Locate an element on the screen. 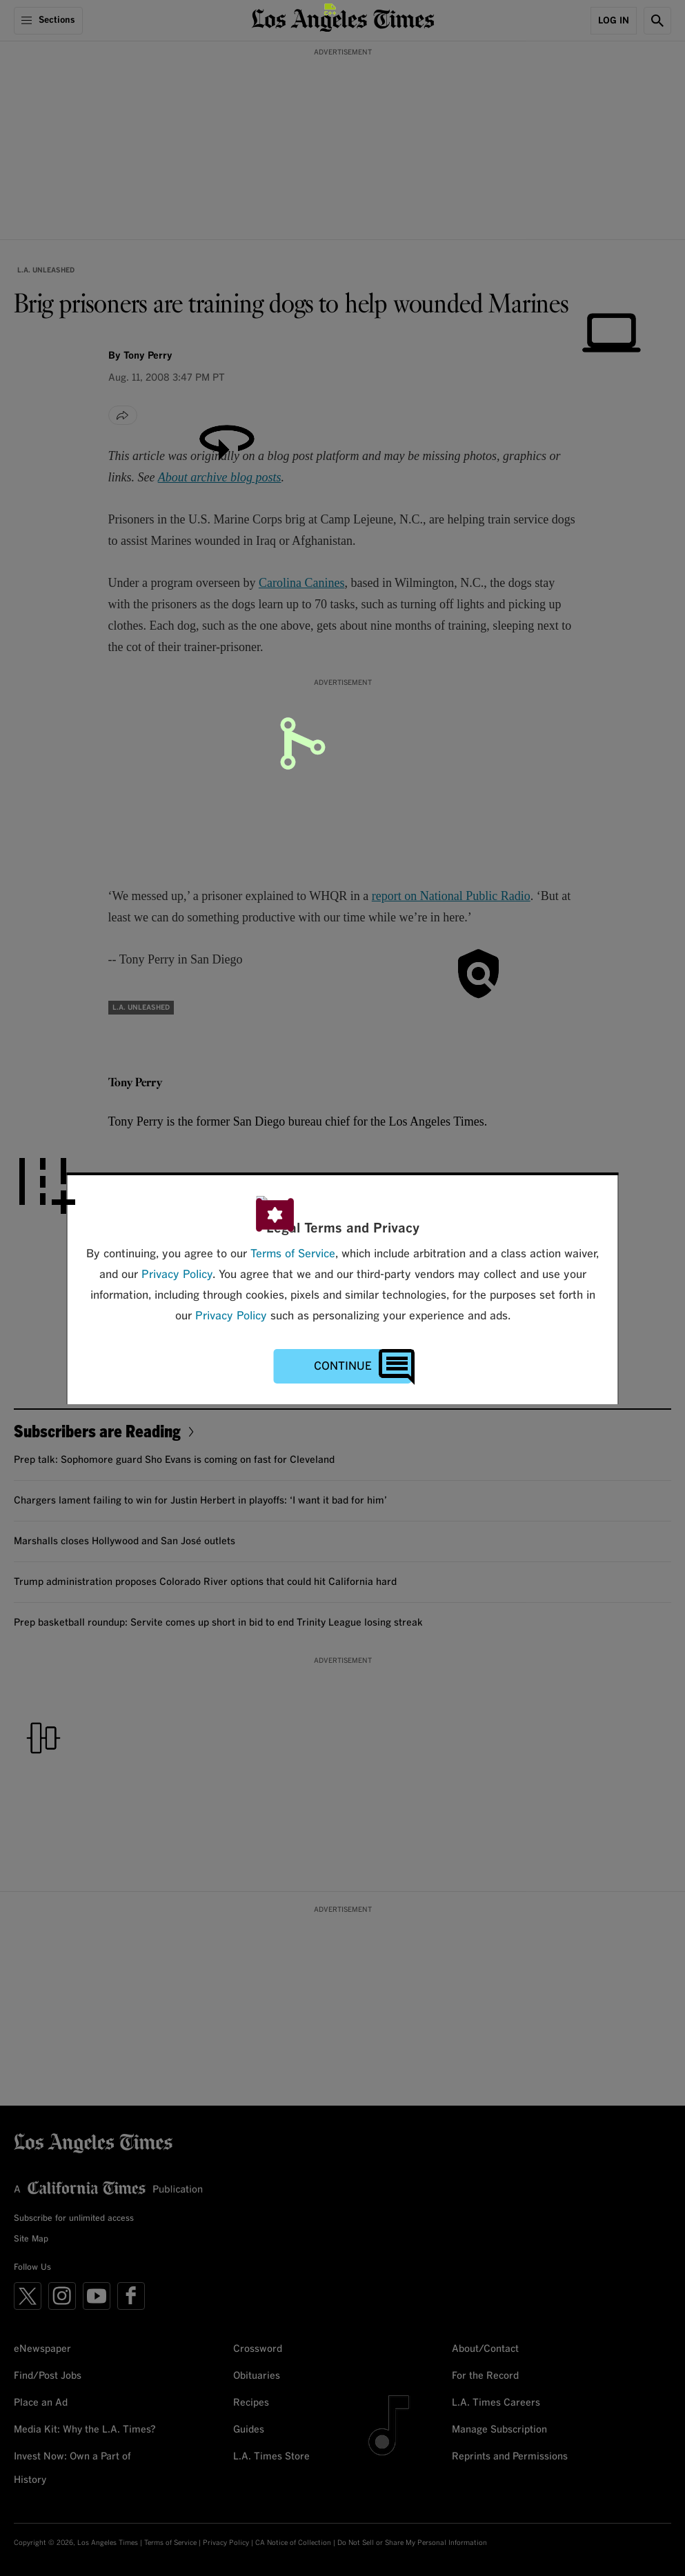 The image size is (685, 2576). access laptop or computer settings is located at coordinates (611, 332).